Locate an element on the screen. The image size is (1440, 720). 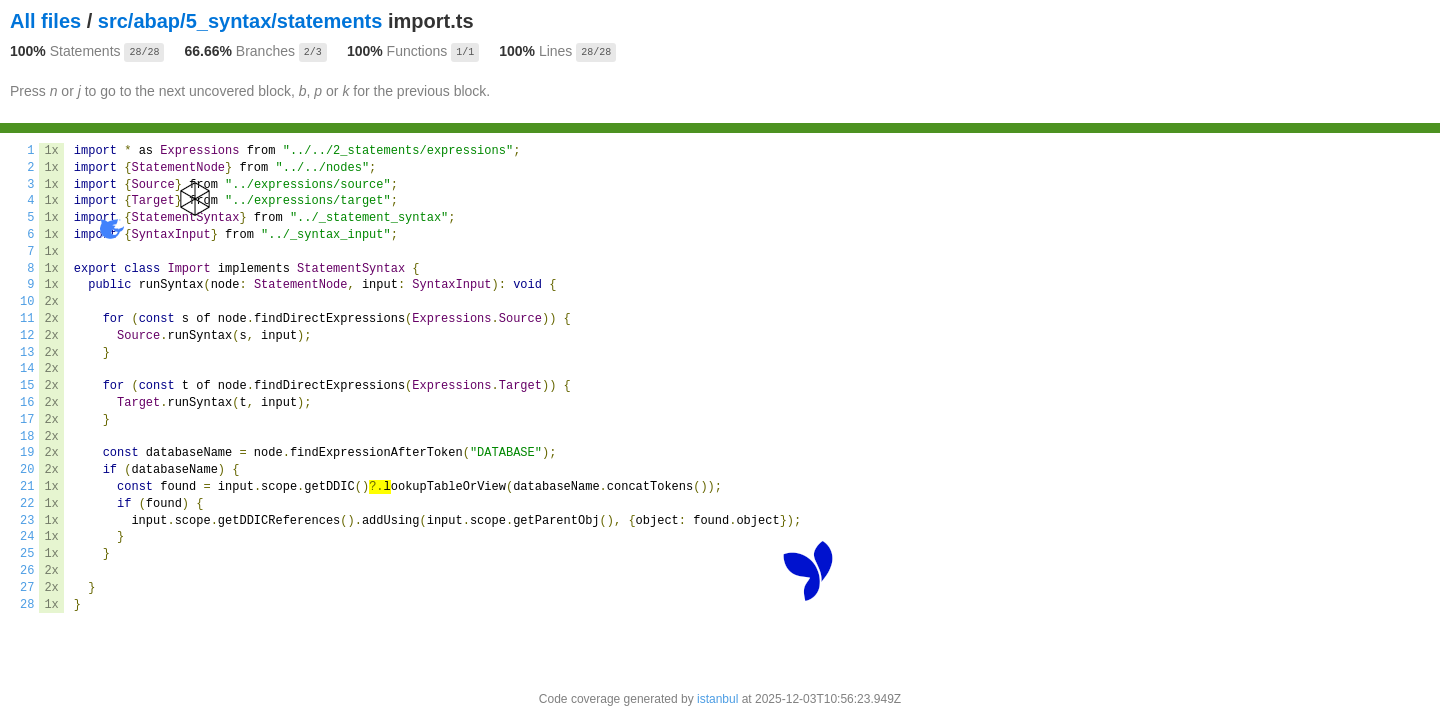
freenas open-source storage software logo is located at coordinates (112, 229).